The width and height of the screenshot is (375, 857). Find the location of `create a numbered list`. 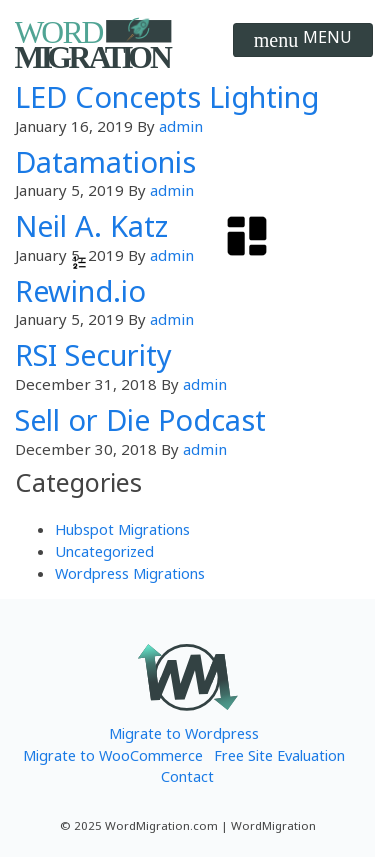

create a numbered list is located at coordinates (79, 262).